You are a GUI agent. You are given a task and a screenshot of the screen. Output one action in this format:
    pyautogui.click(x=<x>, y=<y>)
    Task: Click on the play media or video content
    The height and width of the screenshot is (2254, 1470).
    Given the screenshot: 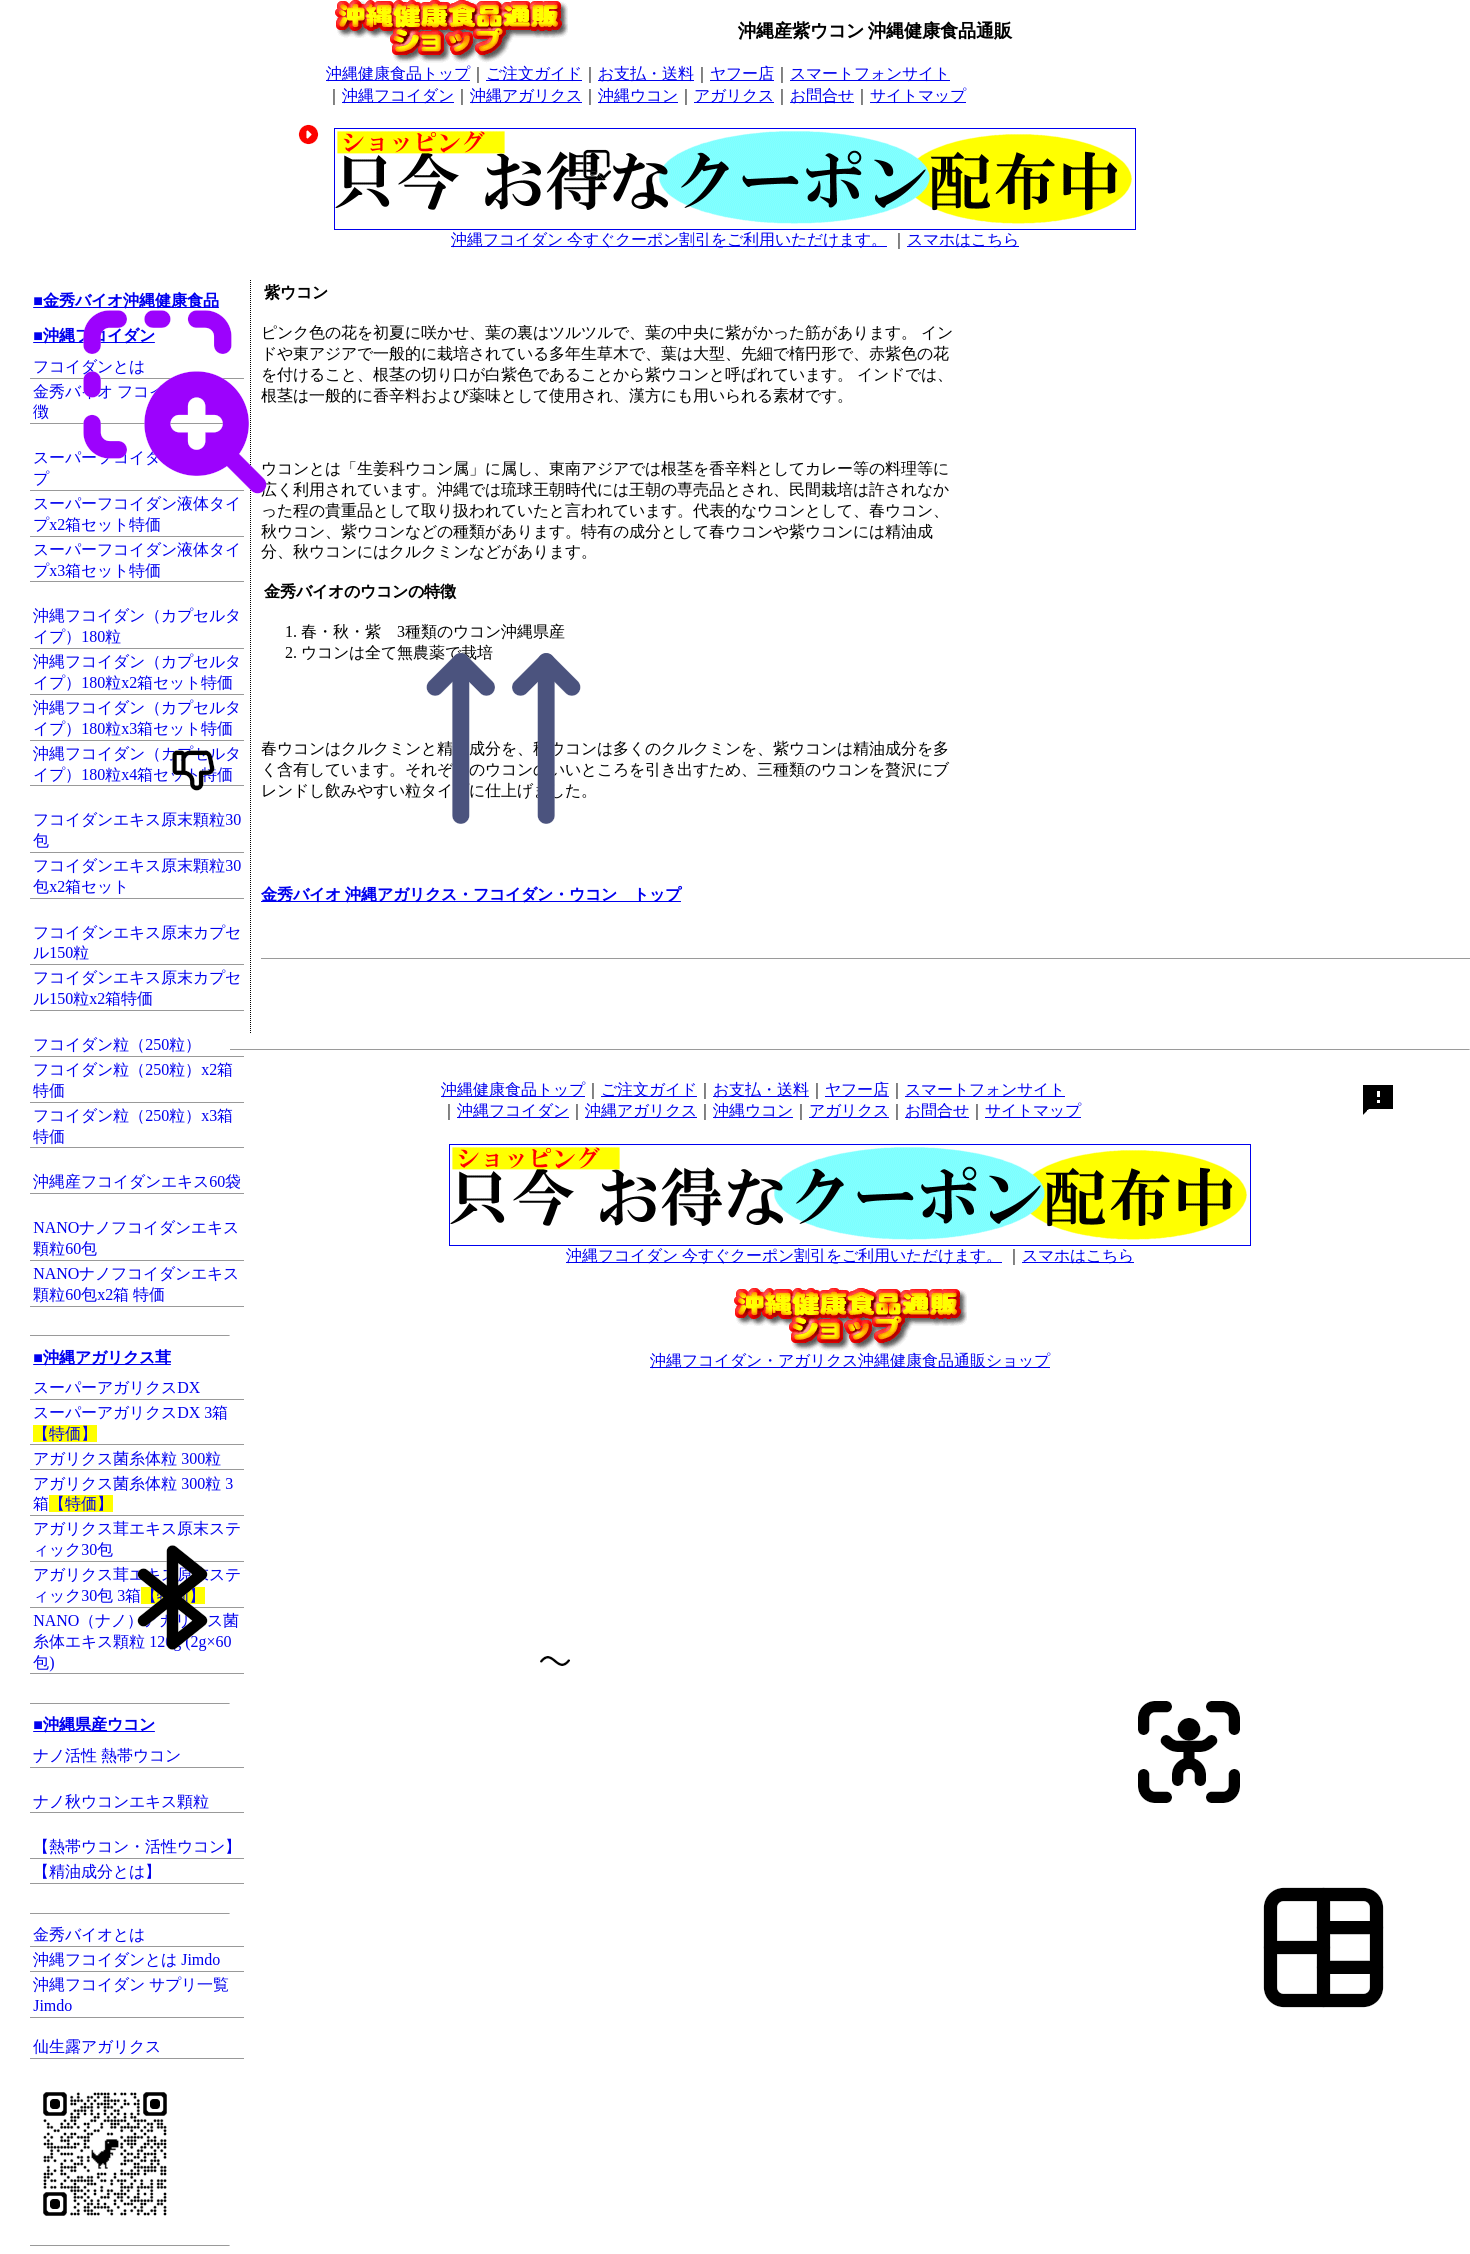 What is the action you would take?
    pyautogui.click(x=308, y=134)
    